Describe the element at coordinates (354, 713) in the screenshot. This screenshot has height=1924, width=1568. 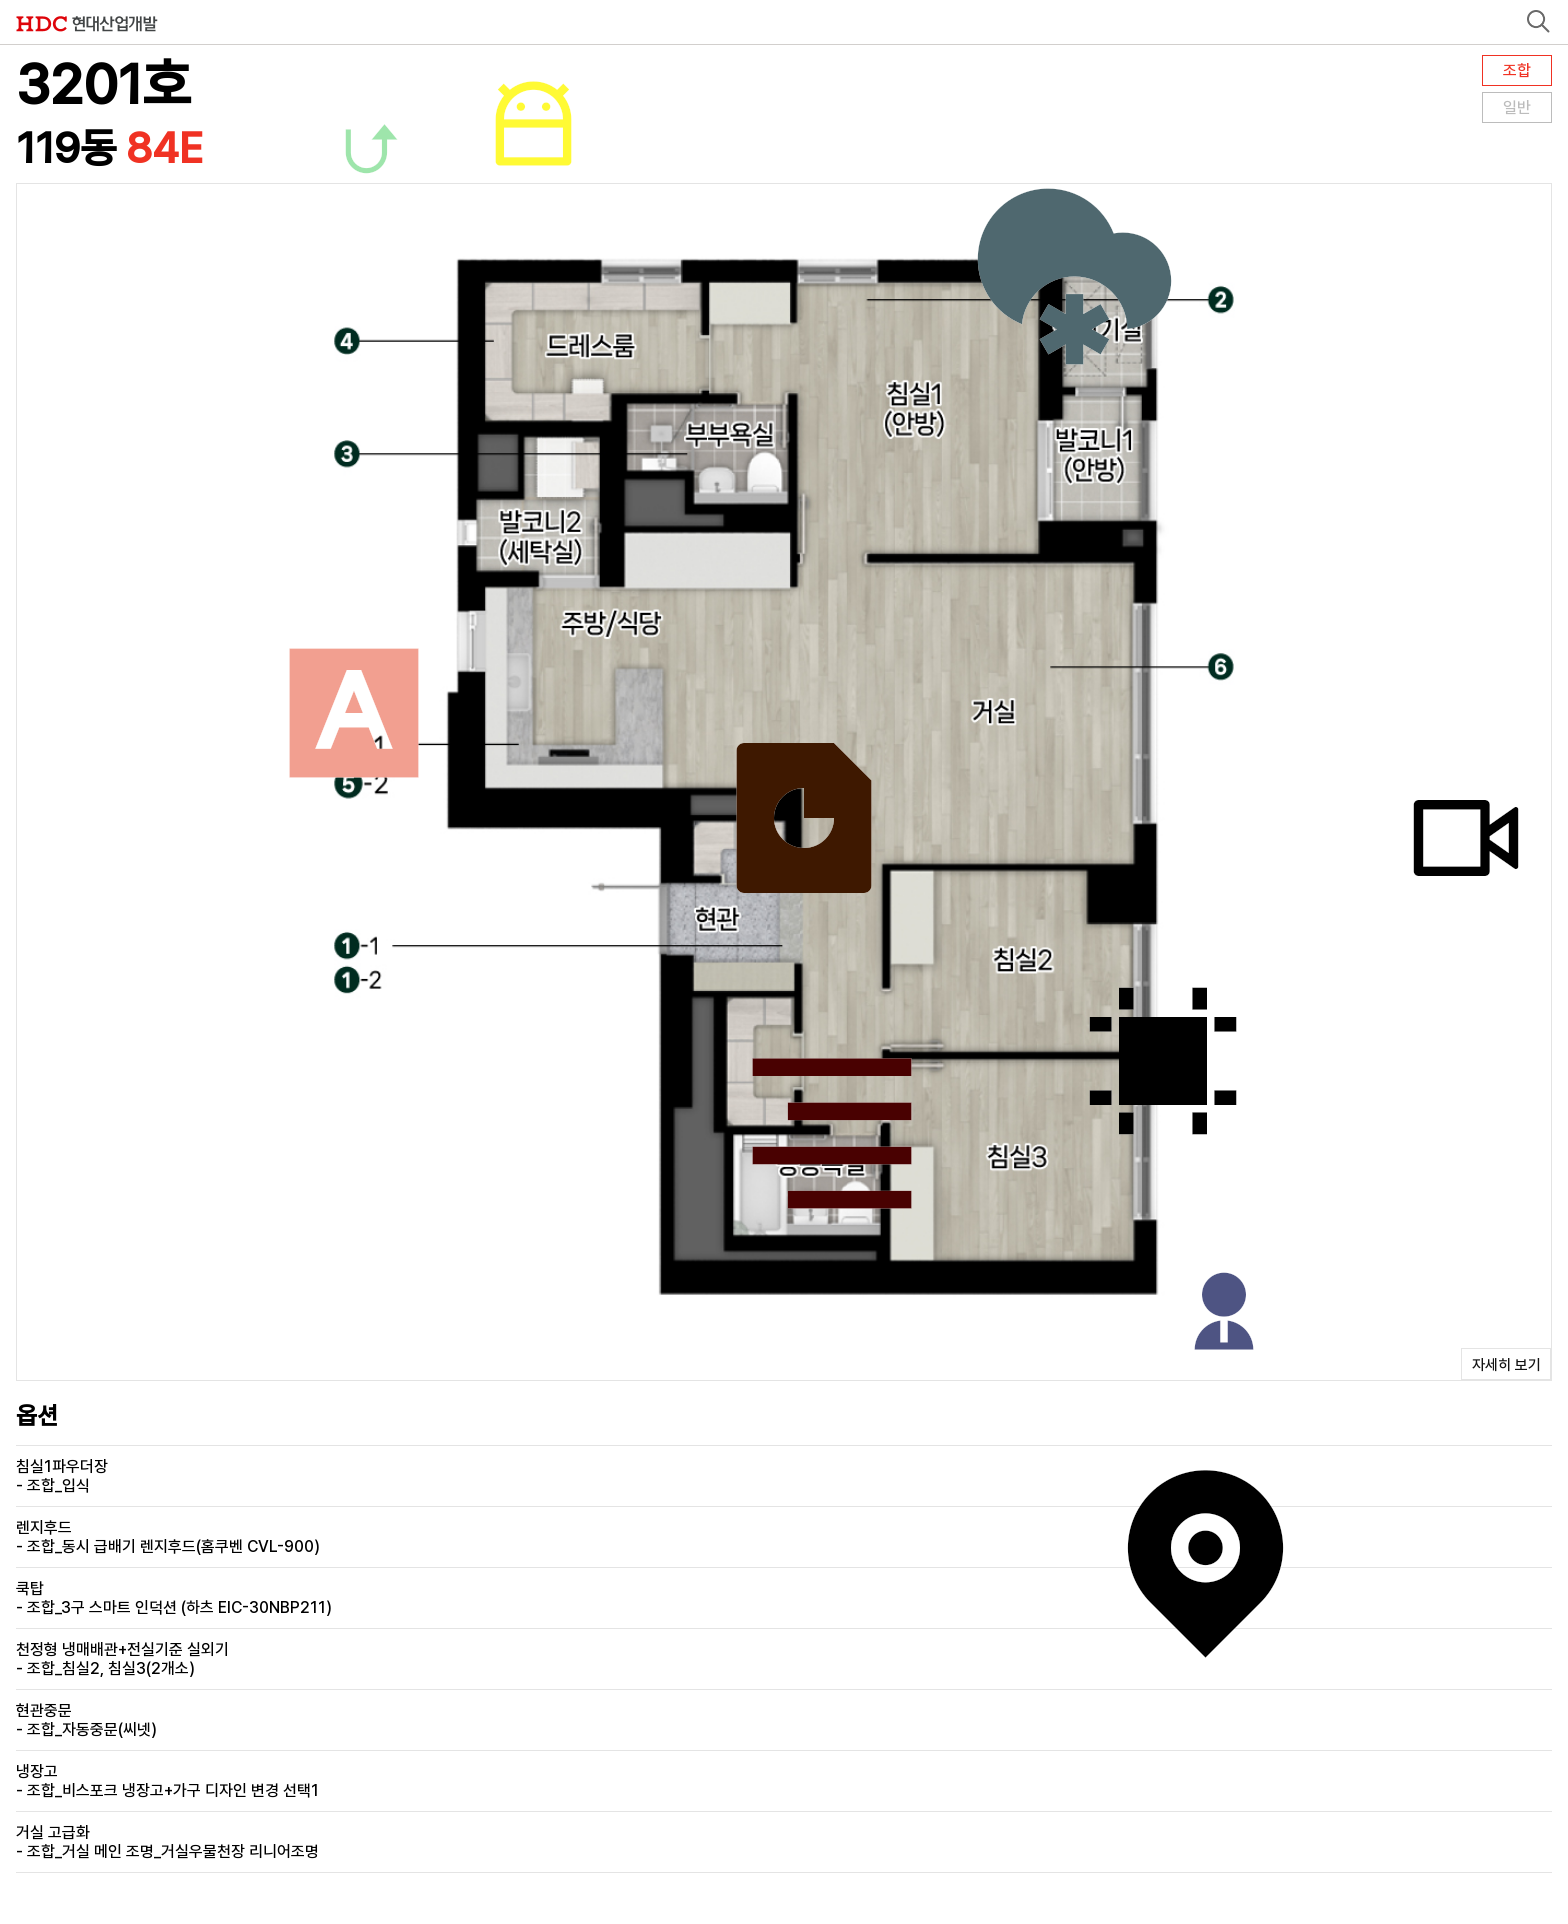
I see `enable character recognition or OCR` at that location.